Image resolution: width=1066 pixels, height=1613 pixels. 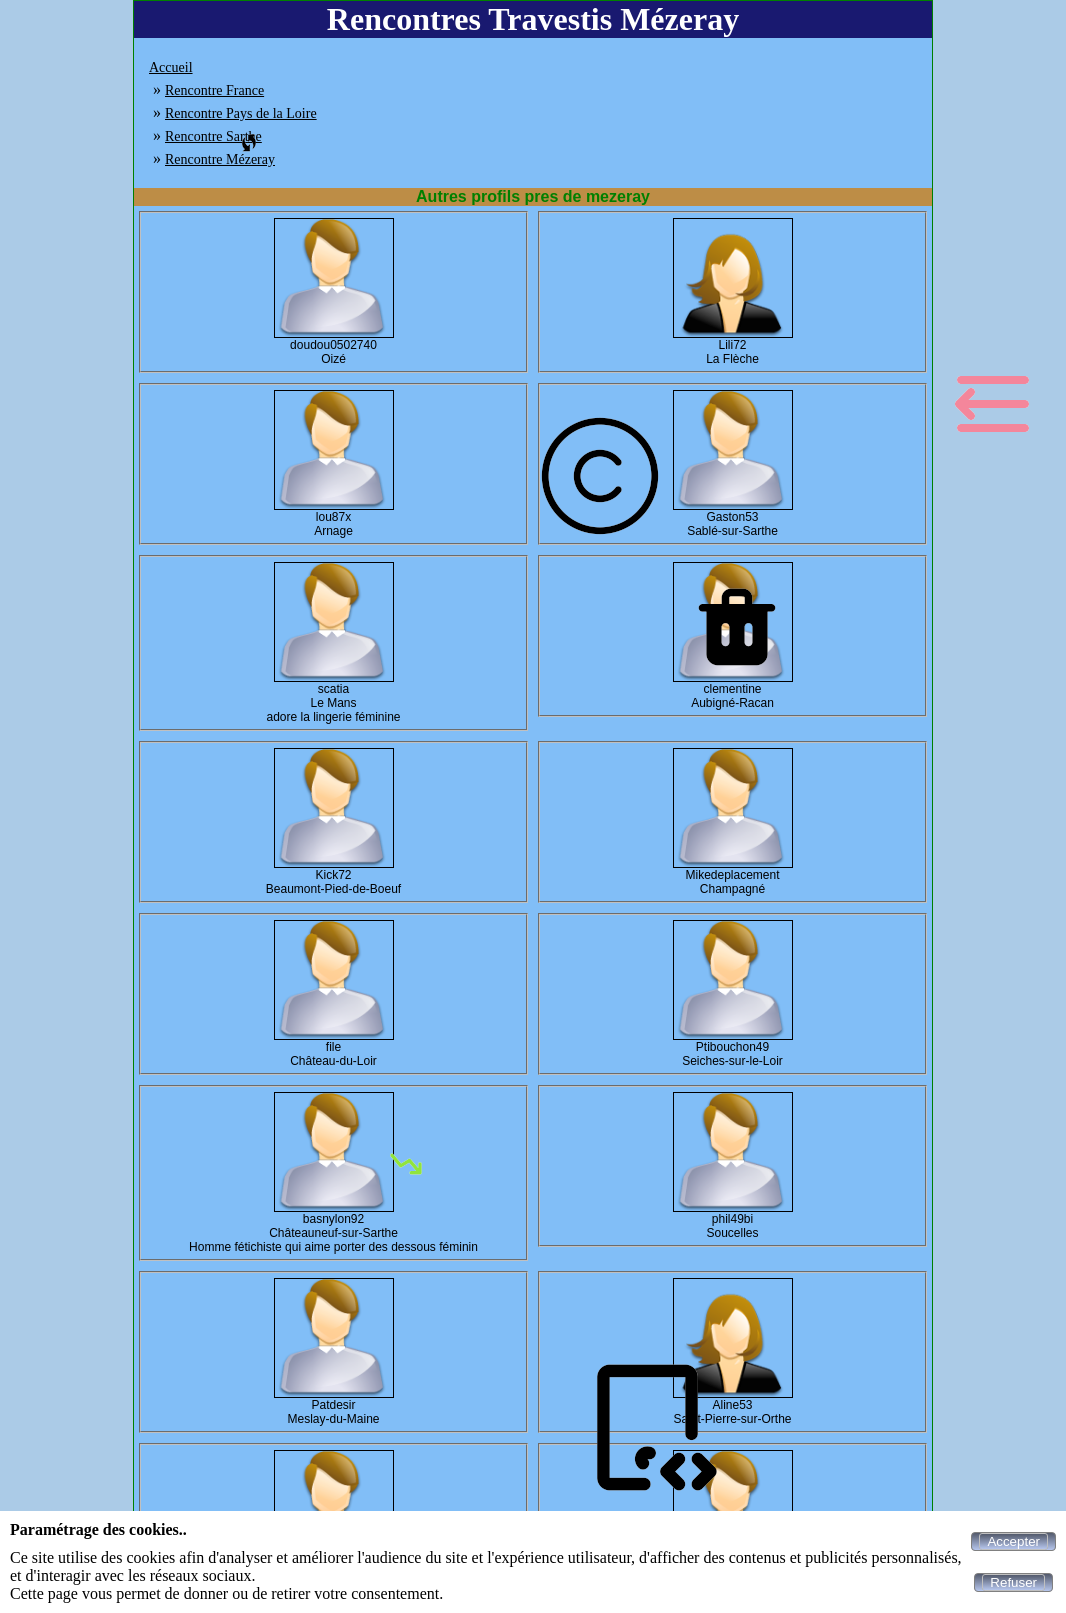 I want to click on indicates copyrighted content, so click(x=600, y=476).